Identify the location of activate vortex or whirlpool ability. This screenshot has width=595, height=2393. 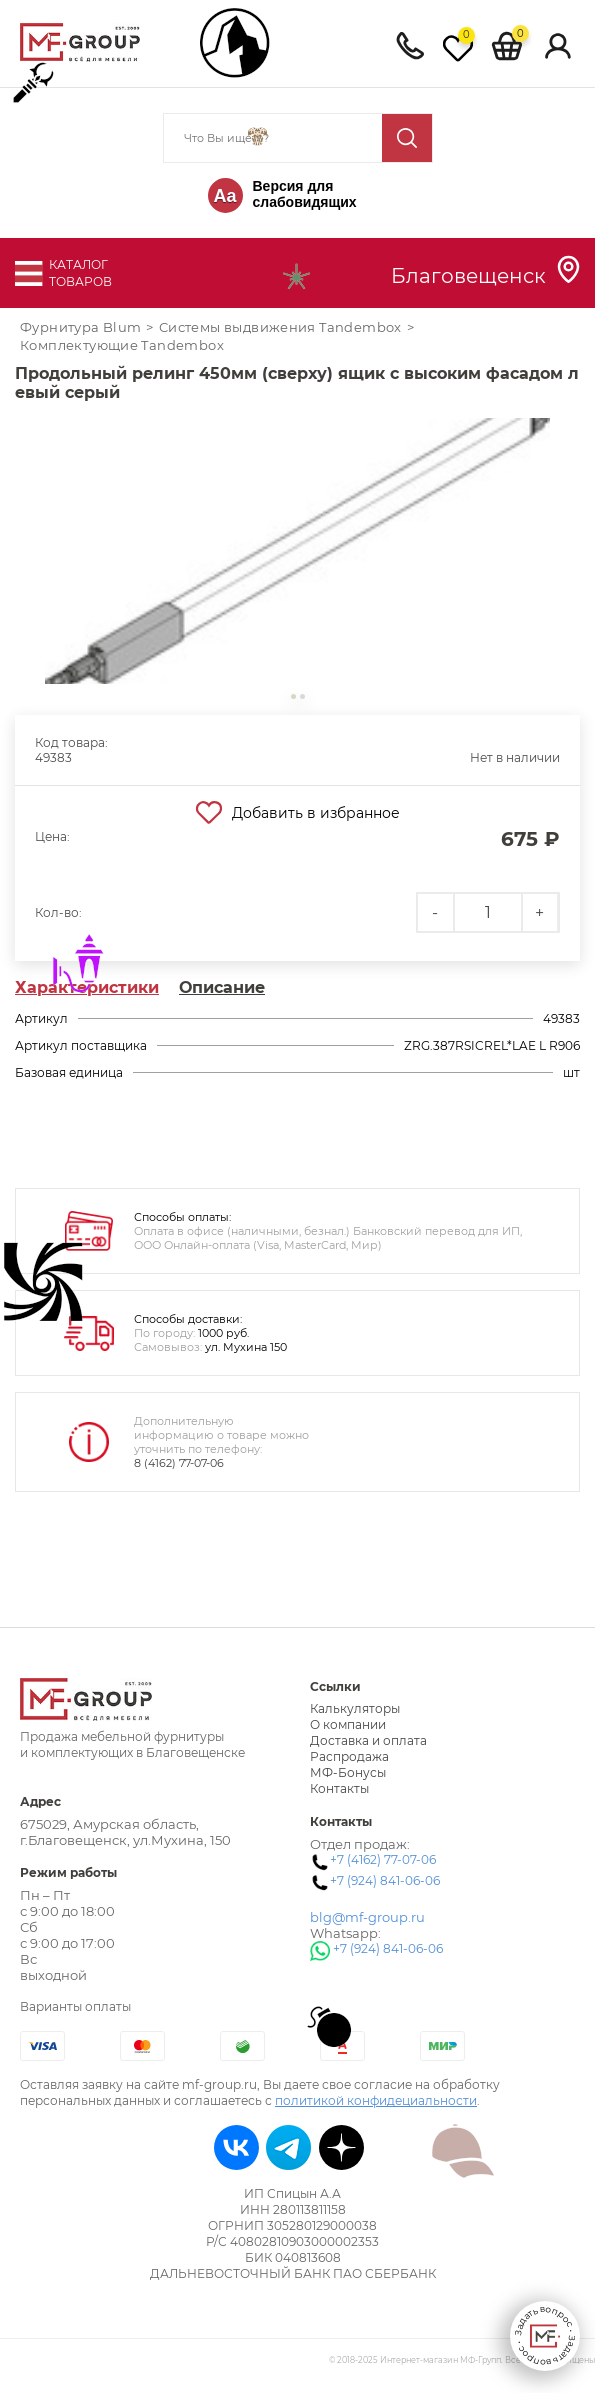
(43, 1282).